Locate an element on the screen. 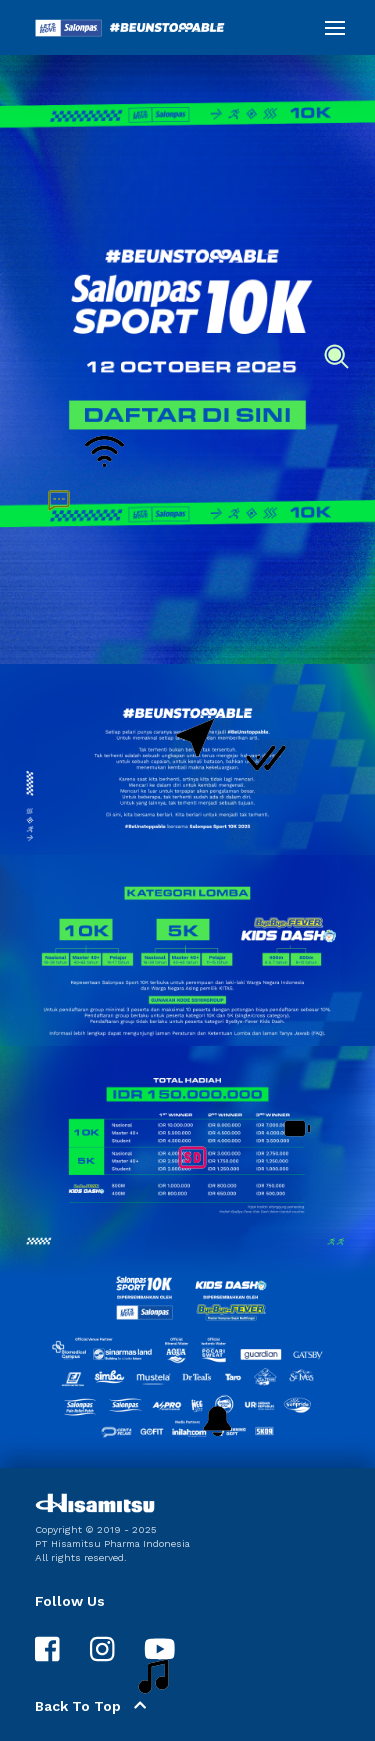 The image size is (375, 1741). access music library or audio files is located at coordinates (155, 1676).